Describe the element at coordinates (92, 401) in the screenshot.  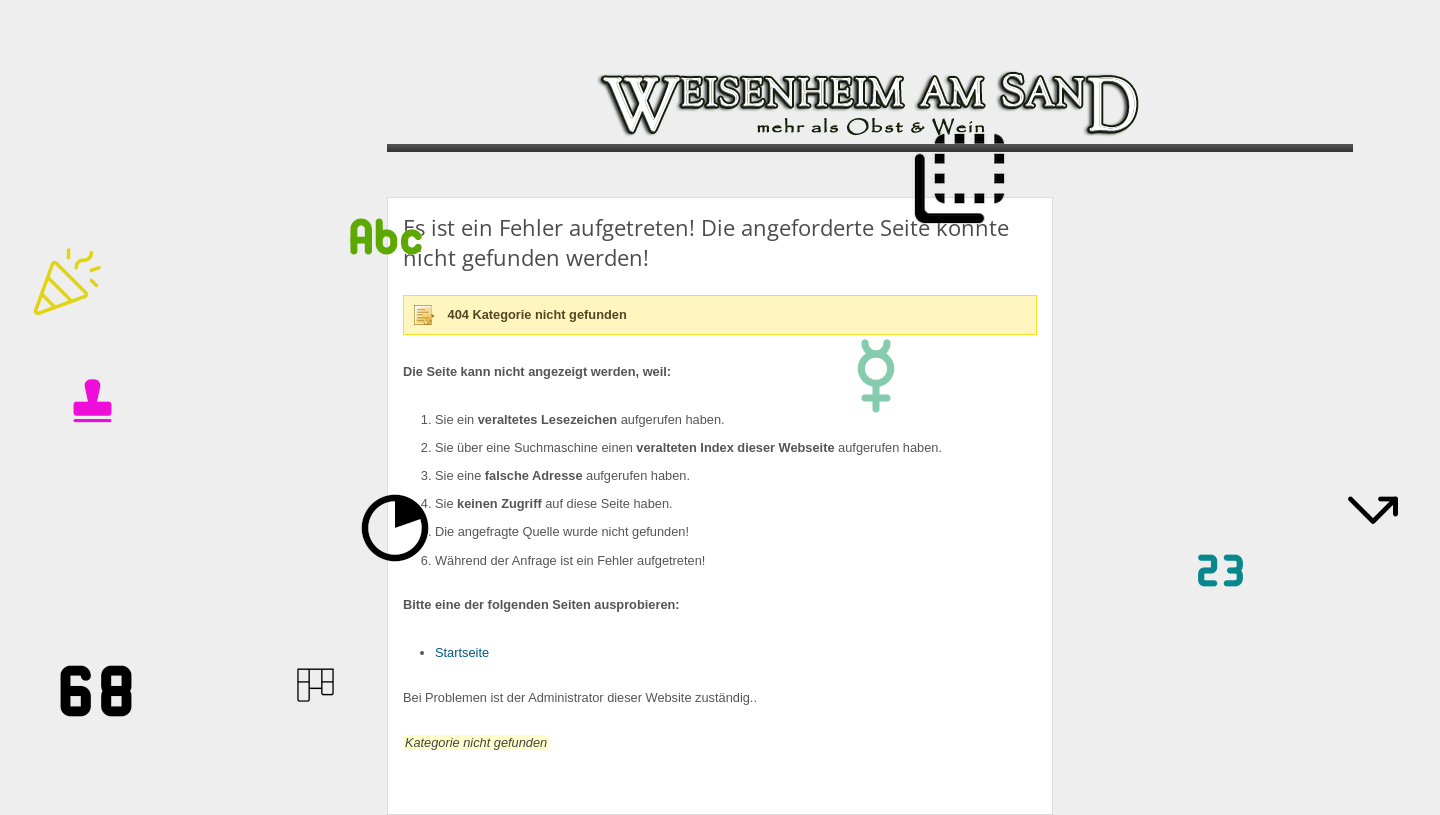
I see `apply a stamp or seal to a document` at that location.